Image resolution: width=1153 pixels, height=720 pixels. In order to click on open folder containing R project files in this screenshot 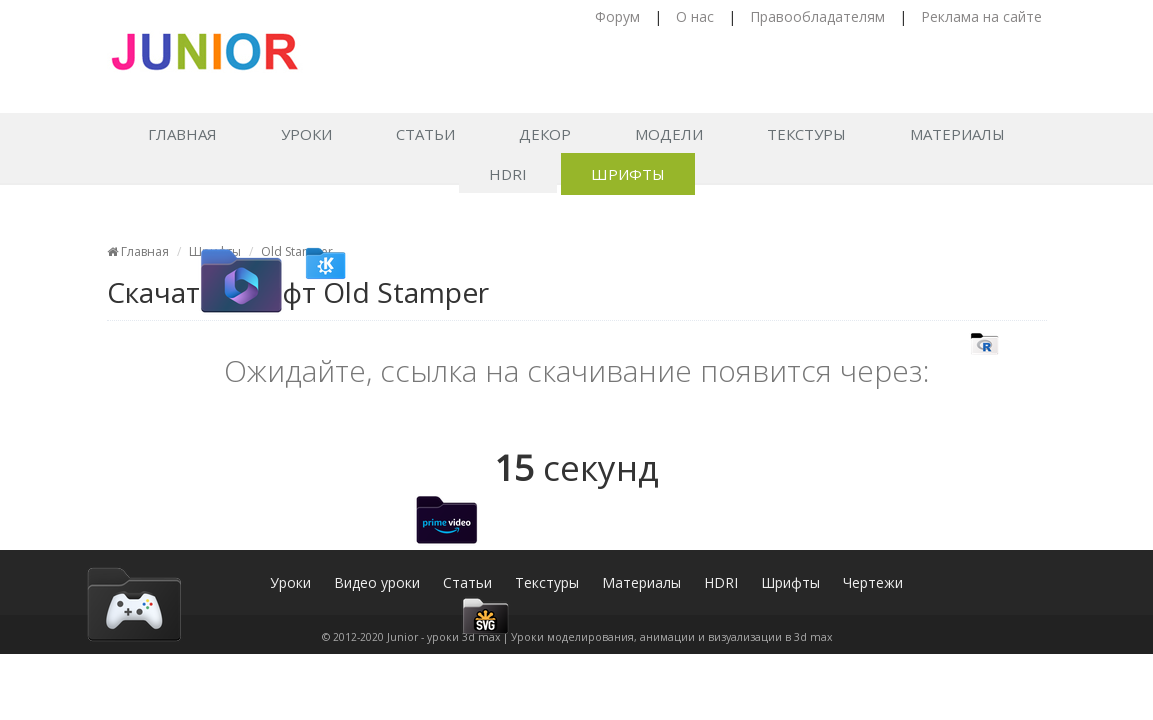, I will do `click(984, 344)`.